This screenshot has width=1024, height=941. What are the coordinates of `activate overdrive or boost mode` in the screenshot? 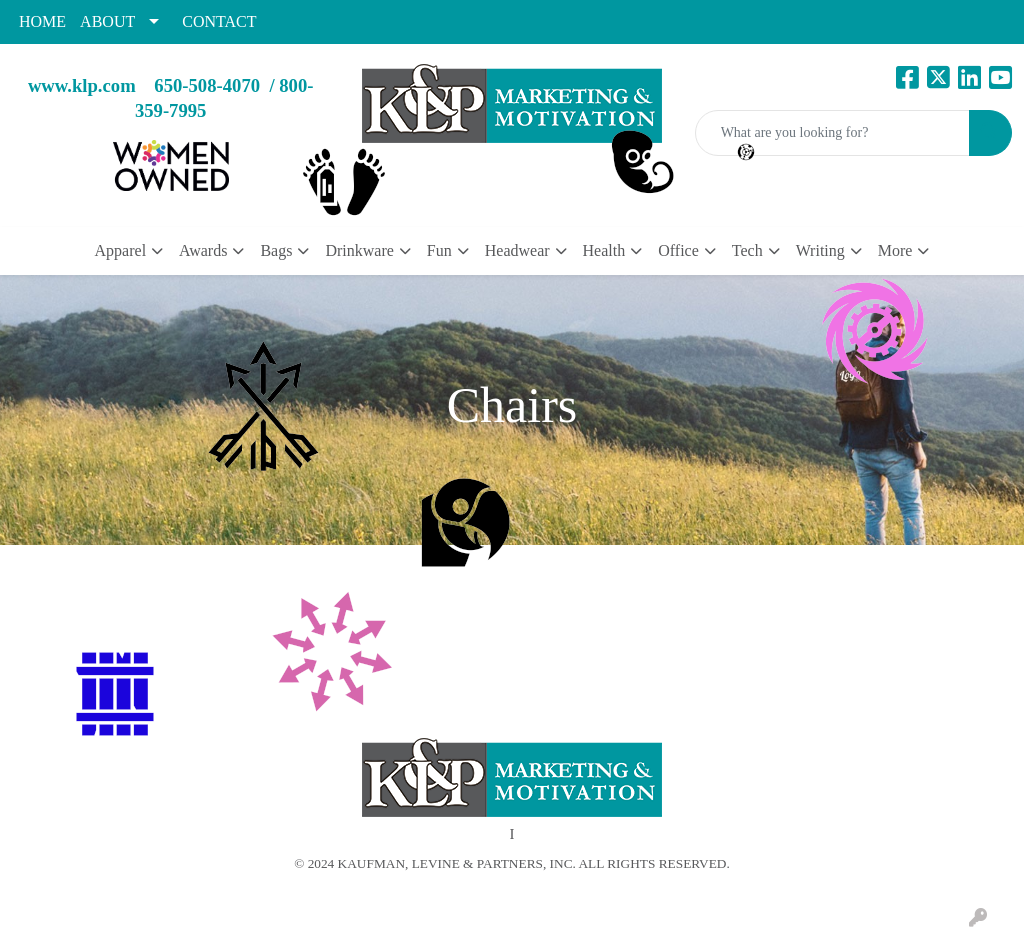 It's located at (875, 331).